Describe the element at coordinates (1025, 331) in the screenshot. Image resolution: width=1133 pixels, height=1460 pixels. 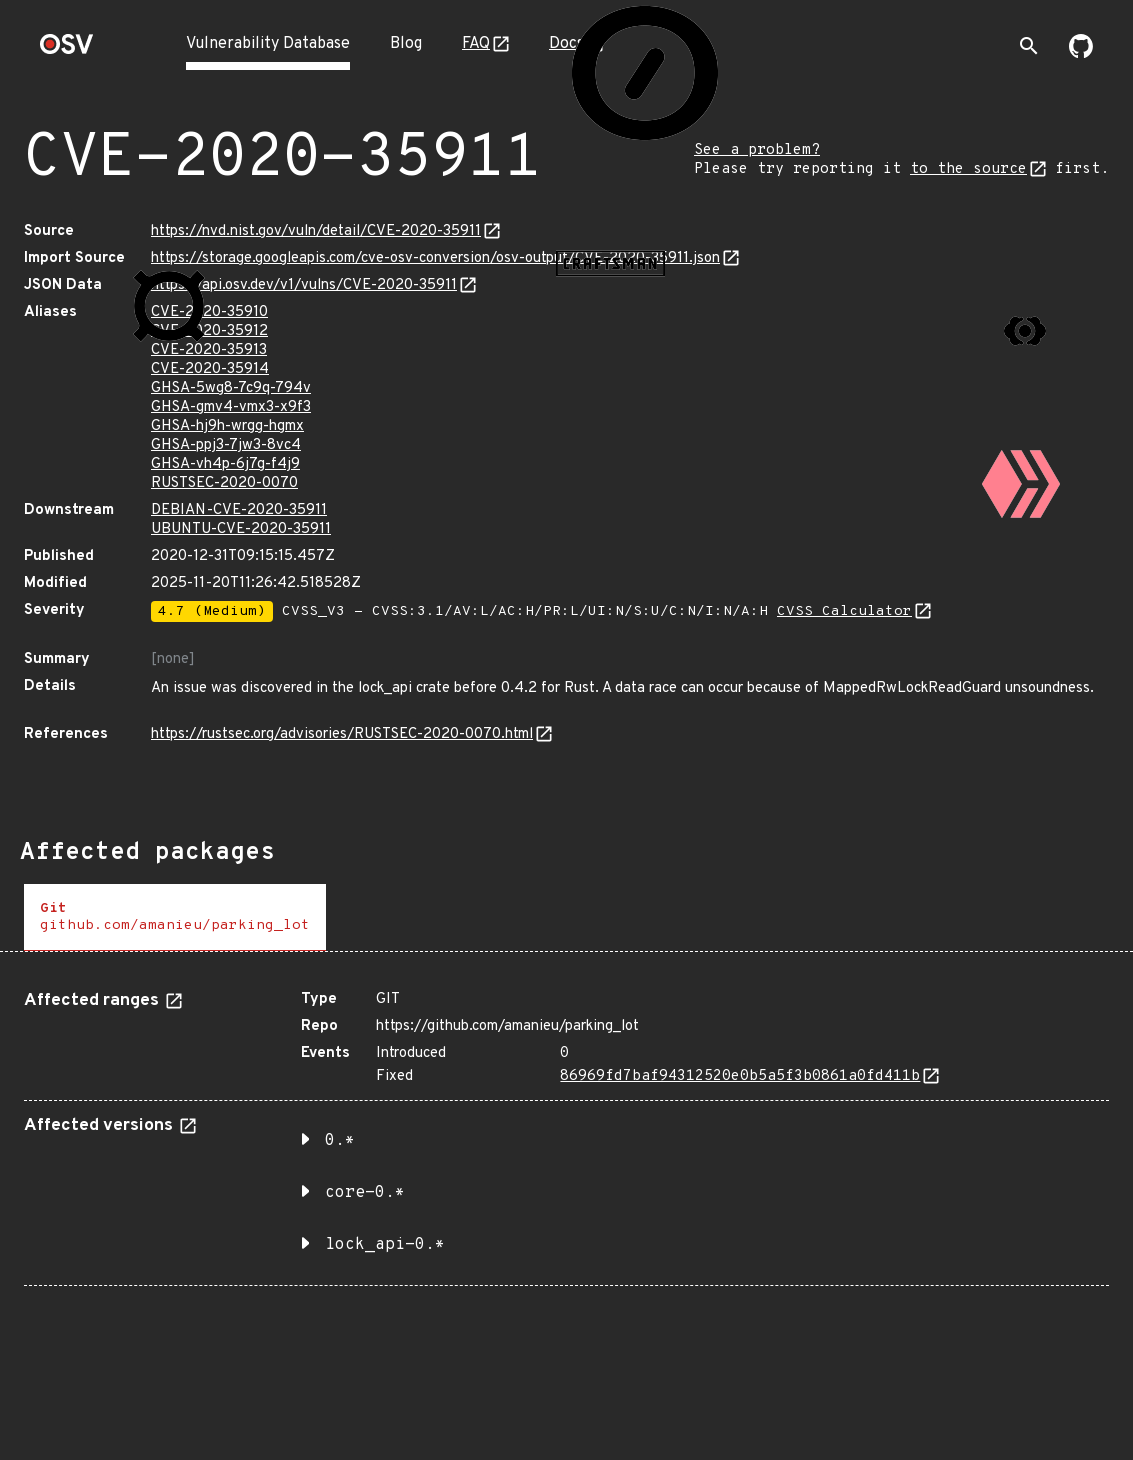
I see `cloudcannon logo` at that location.